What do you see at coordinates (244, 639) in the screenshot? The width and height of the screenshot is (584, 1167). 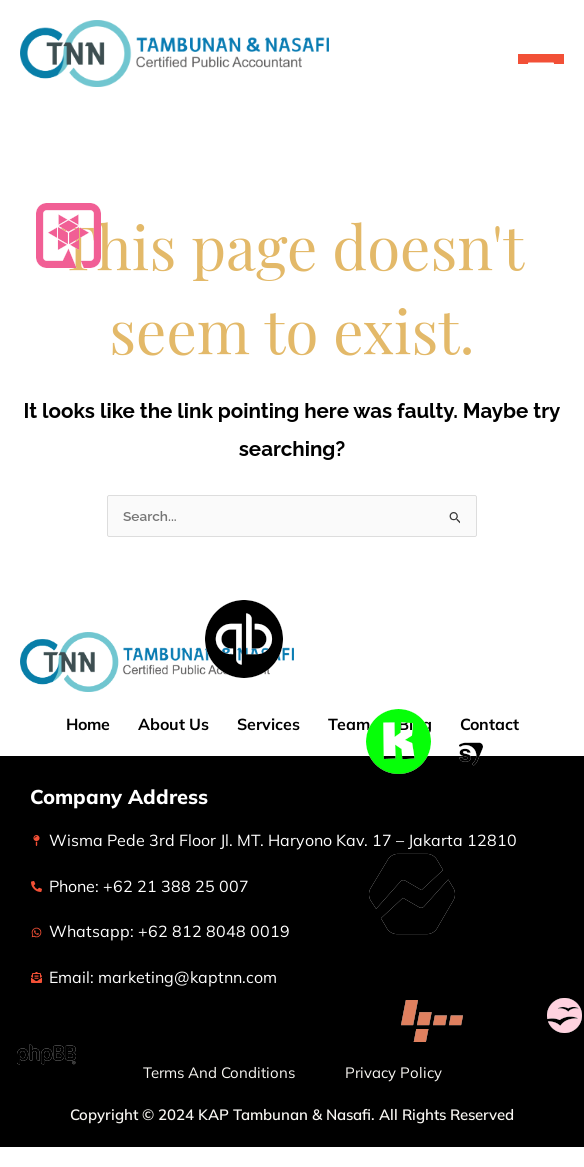 I see `open QuickBooks accounting software` at bounding box center [244, 639].